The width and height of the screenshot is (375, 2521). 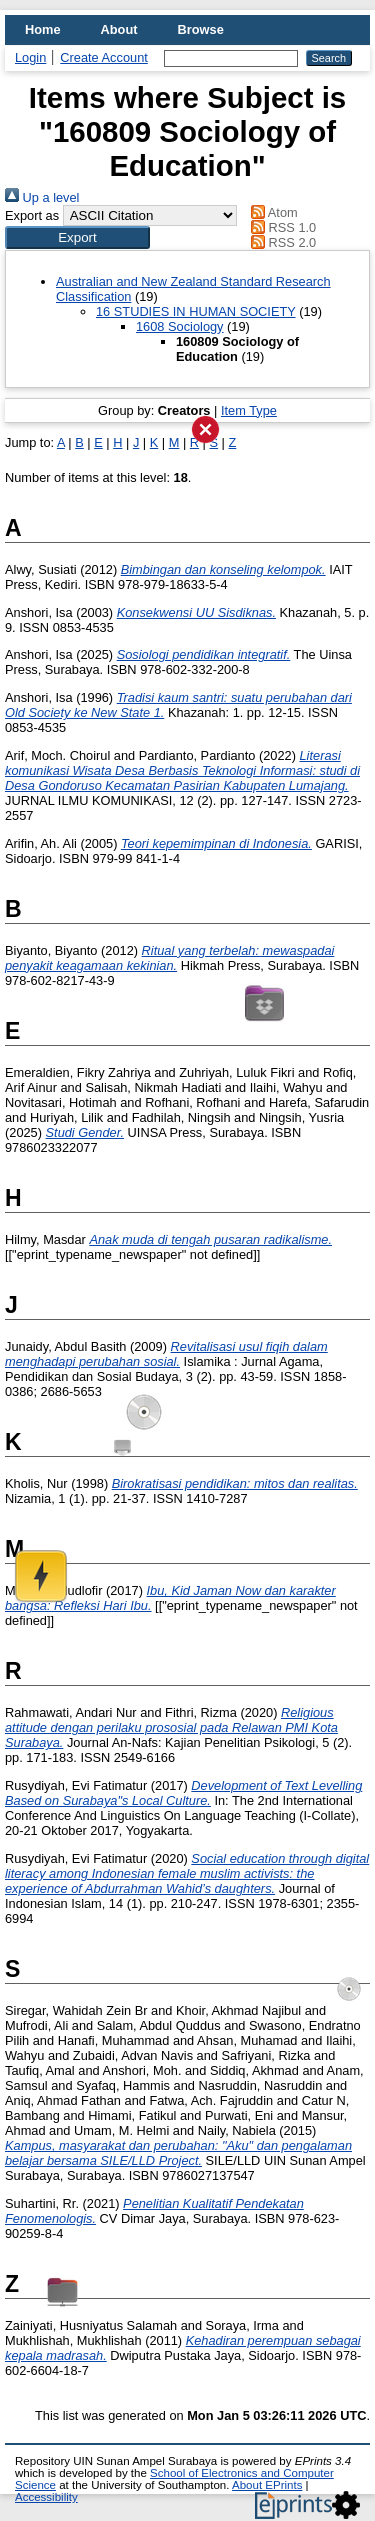 I want to click on access CD/DVD drive, so click(x=349, y=1989).